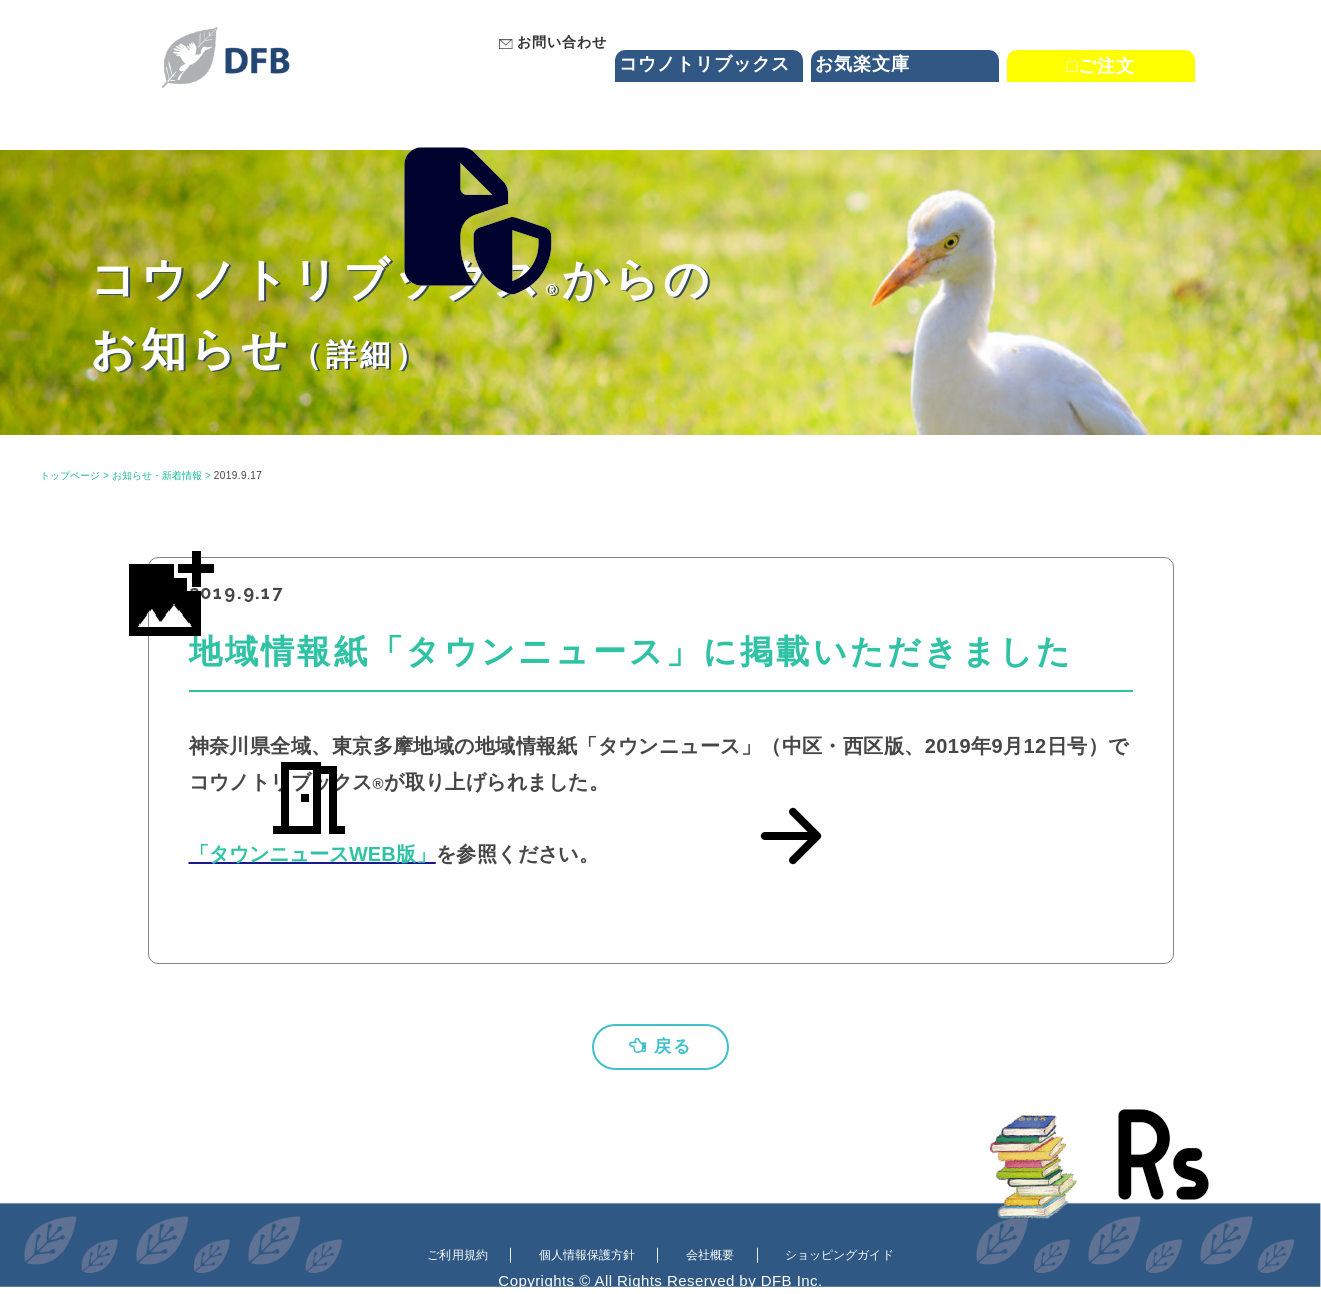  Describe the element at coordinates (169, 595) in the screenshot. I see `add a new photo to your gallery` at that location.